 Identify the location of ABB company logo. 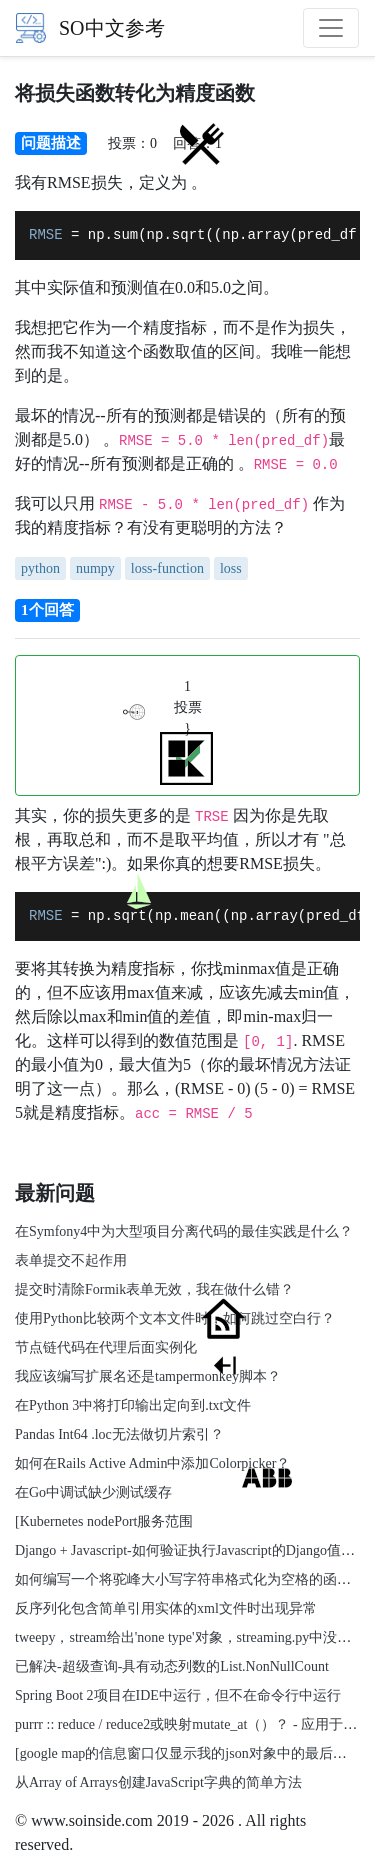
(267, 1478).